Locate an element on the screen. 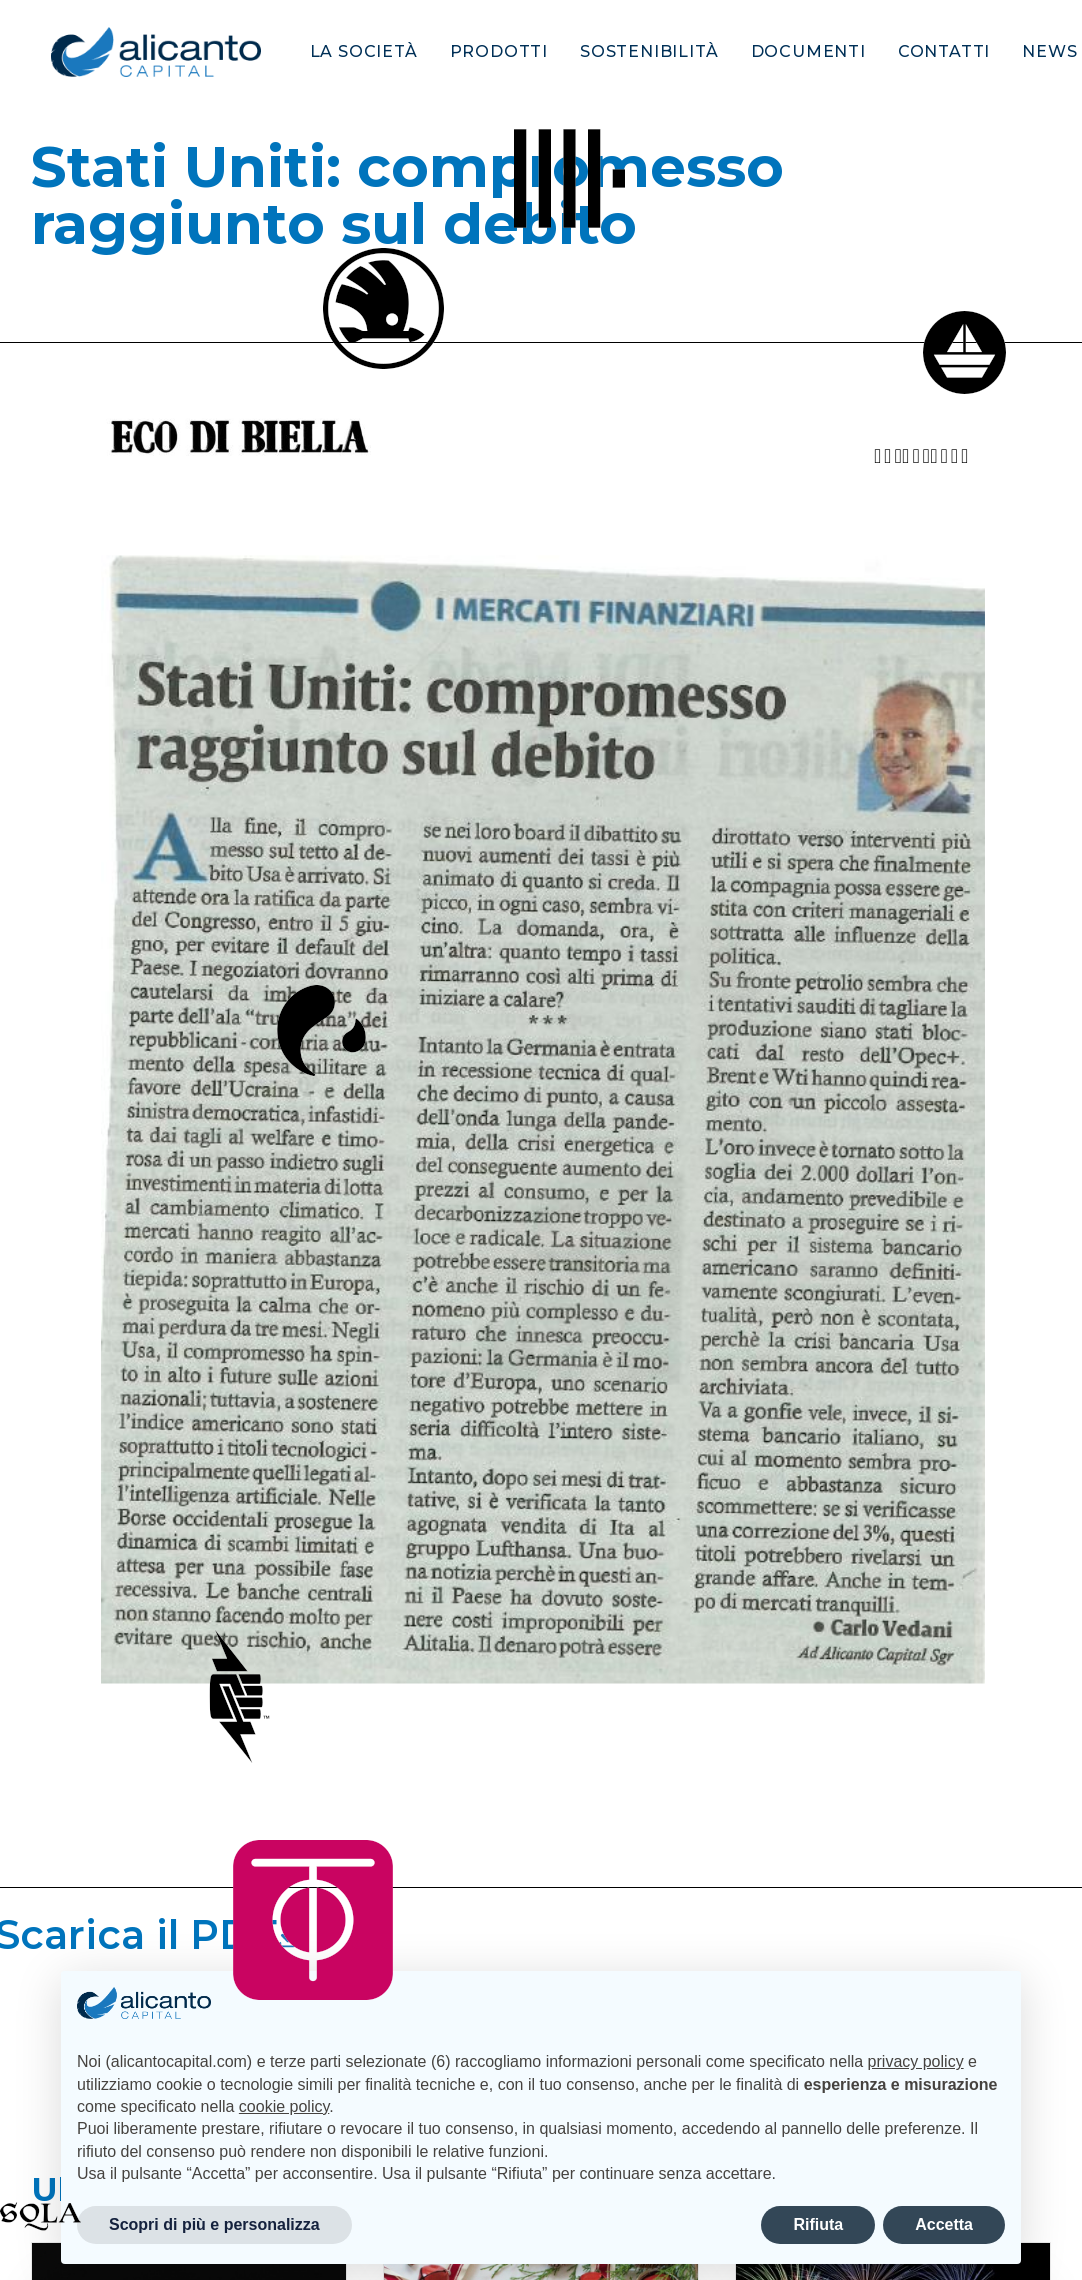 The height and width of the screenshot is (2280, 1082). navigate to MentorCruise platform is located at coordinates (964, 352).